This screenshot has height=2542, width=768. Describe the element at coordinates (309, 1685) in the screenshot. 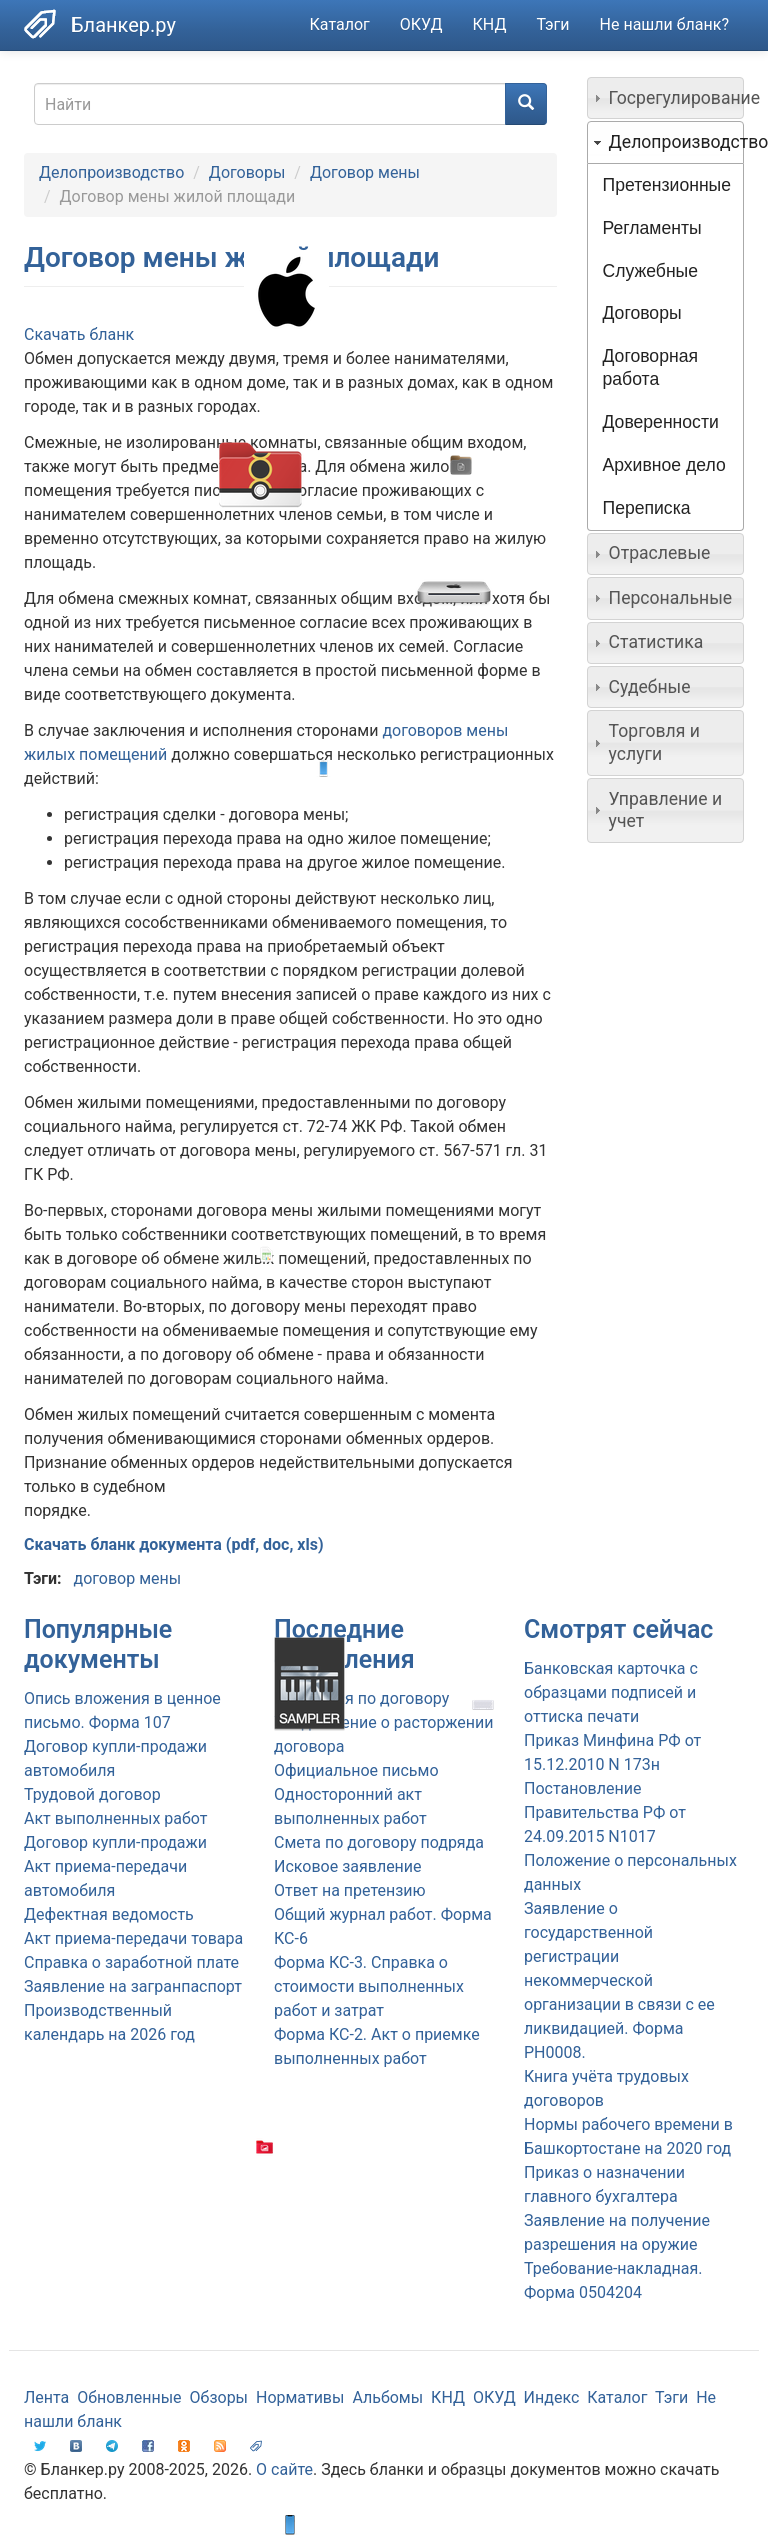

I see `open the EXS24 sampler instrument in GarageBand` at that location.